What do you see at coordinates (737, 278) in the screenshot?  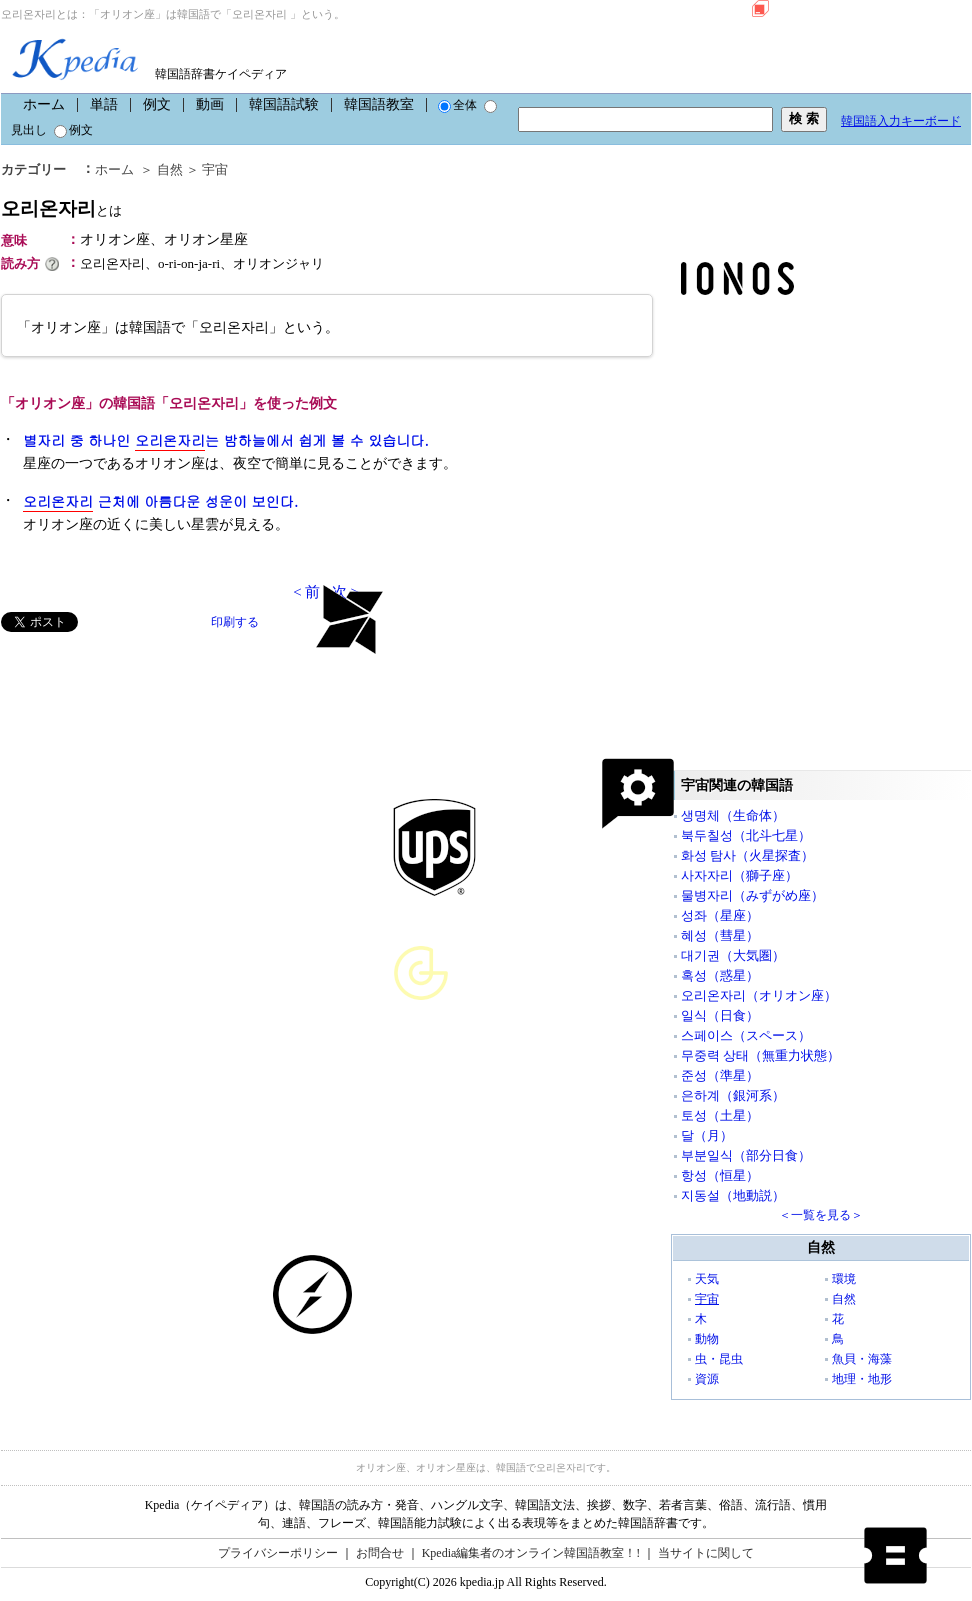 I see `ionos web hosting and cloud services logo` at bounding box center [737, 278].